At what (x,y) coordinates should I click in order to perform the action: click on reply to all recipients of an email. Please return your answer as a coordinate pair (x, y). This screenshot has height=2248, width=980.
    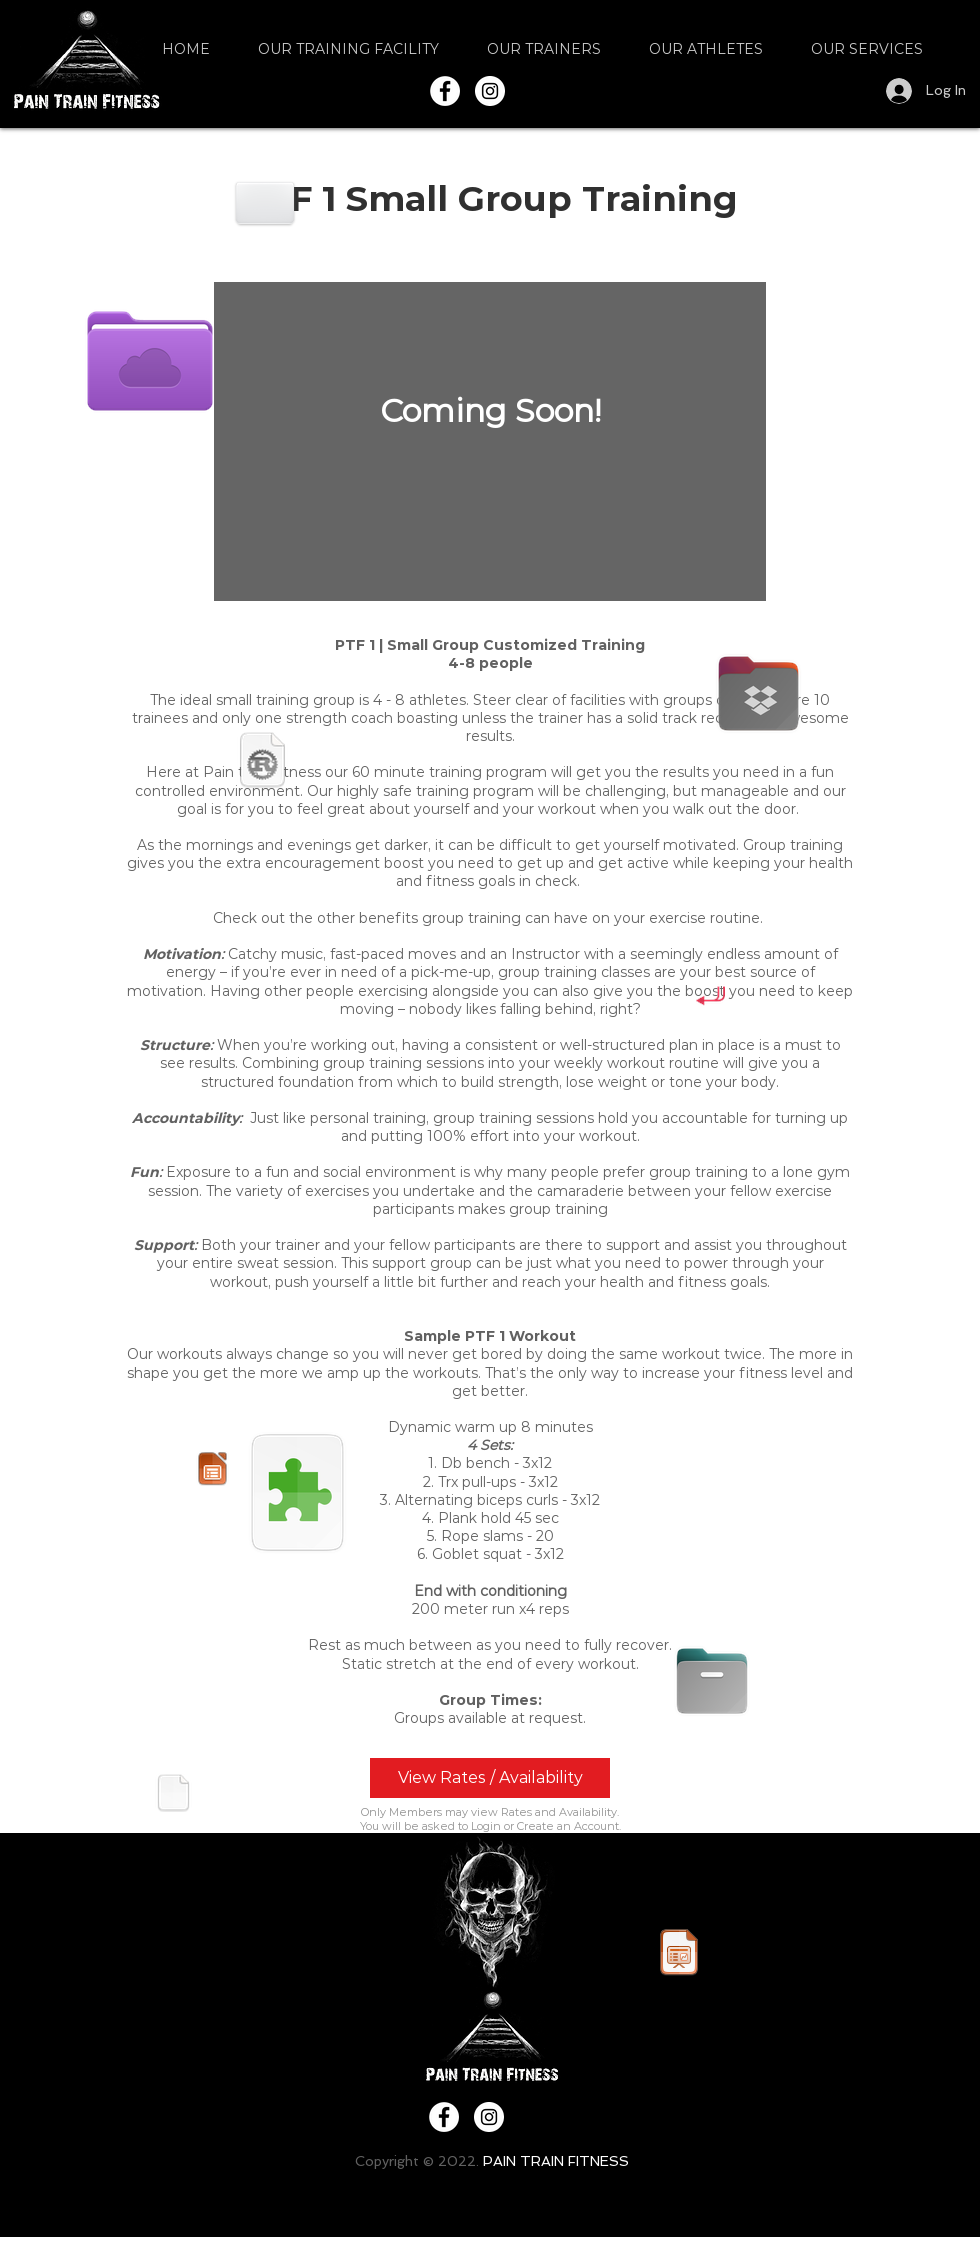
    Looking at the image, I should click on (710, 994).